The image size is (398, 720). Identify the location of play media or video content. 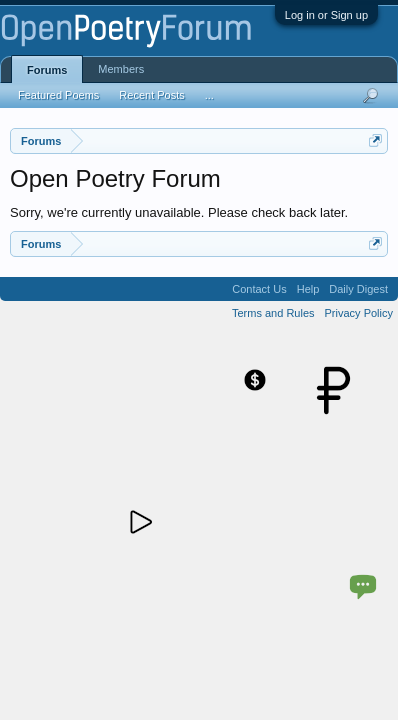
(141, 522).